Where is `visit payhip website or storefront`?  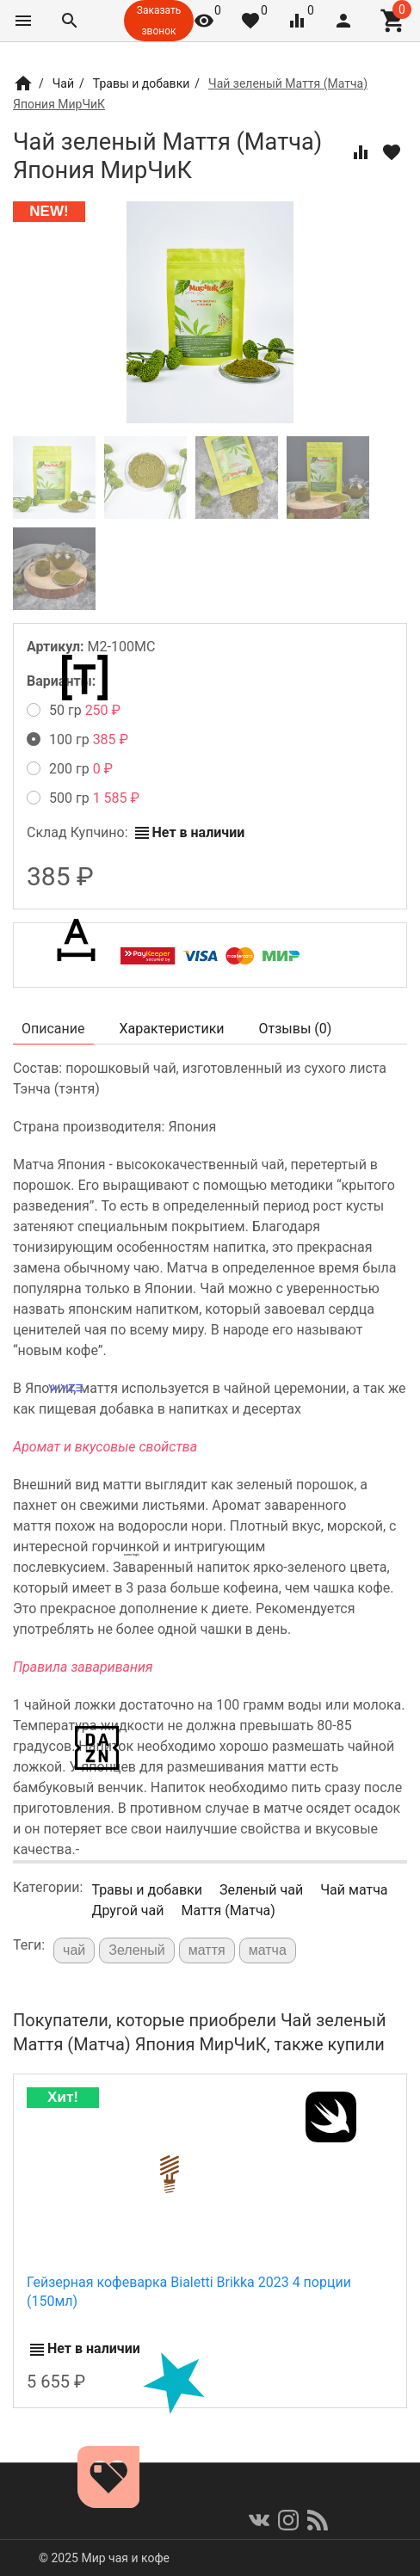 visit payhip website or storefront is located at coordinates (108, 2477).